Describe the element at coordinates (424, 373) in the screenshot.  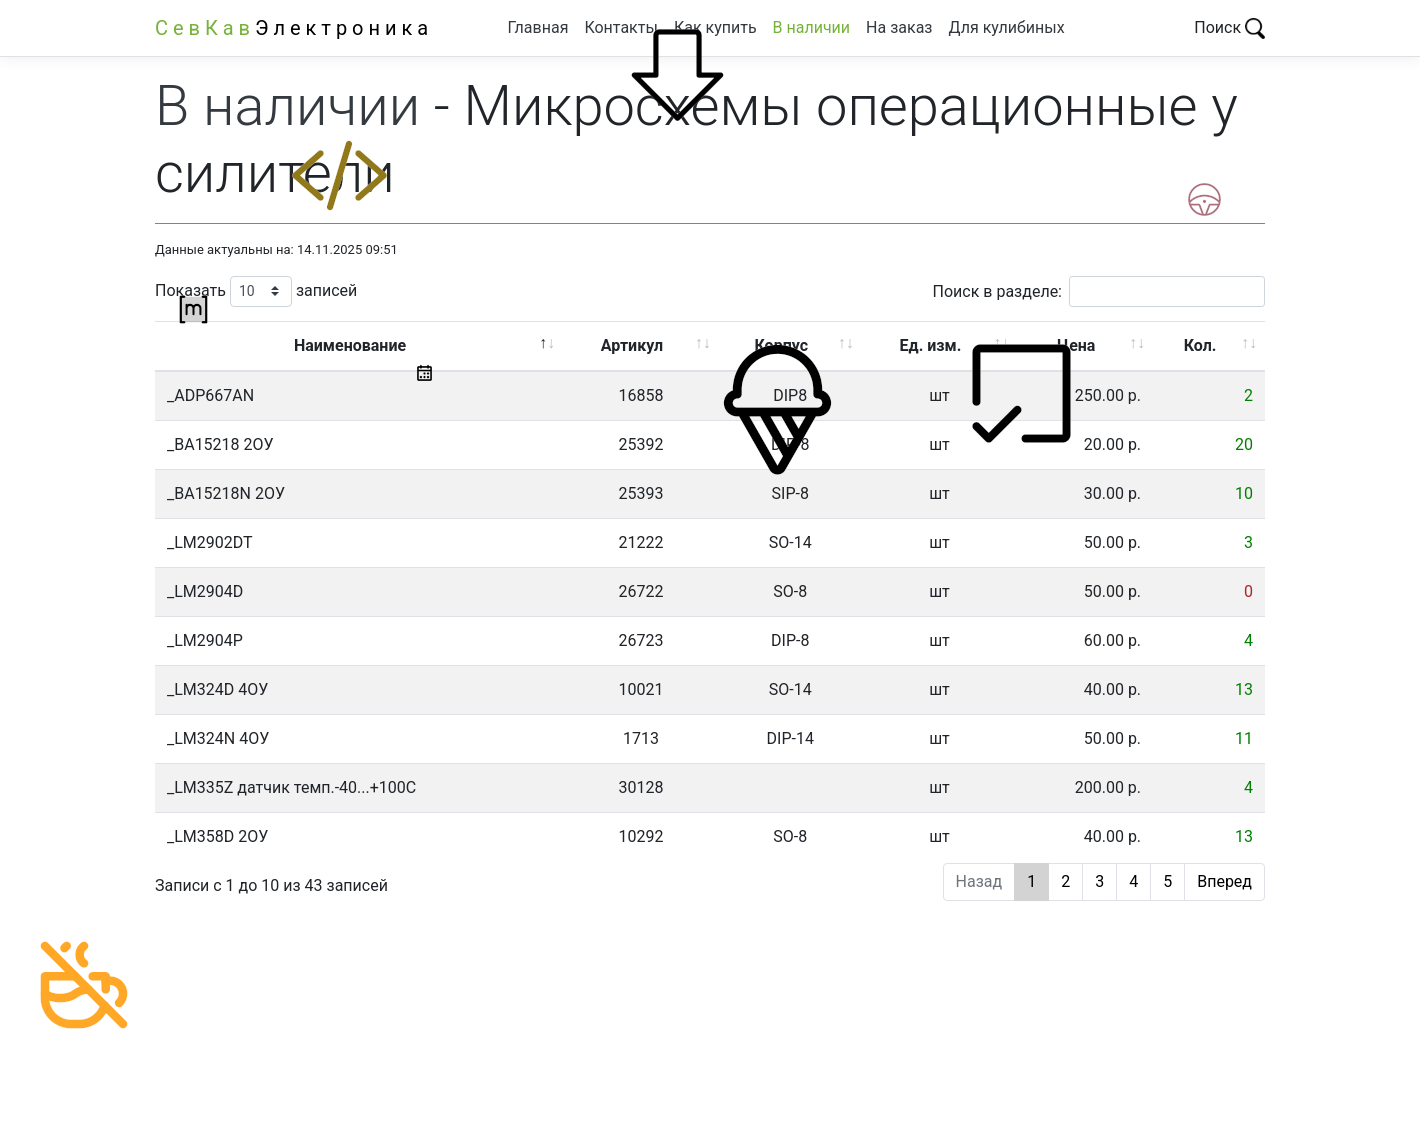
I see `view calendar with scheduled events` at that location.